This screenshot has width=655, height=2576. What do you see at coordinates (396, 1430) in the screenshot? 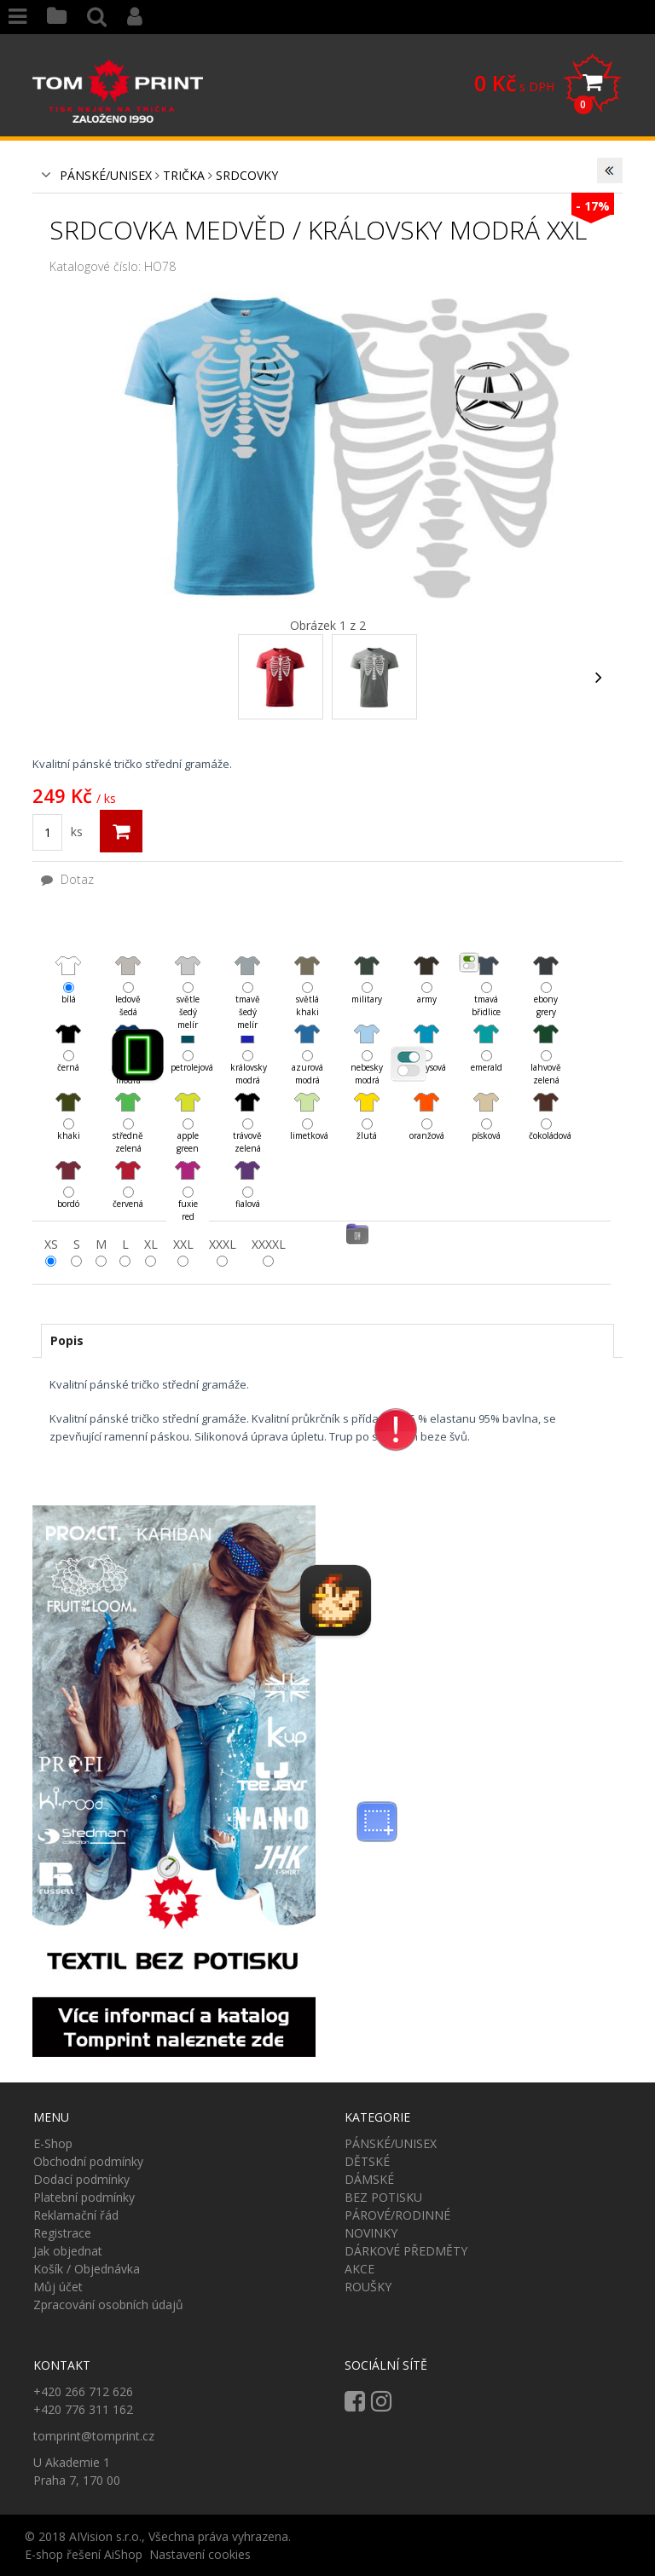
I see `indicates a warning or caution state` at bounding box center [396, 1430].